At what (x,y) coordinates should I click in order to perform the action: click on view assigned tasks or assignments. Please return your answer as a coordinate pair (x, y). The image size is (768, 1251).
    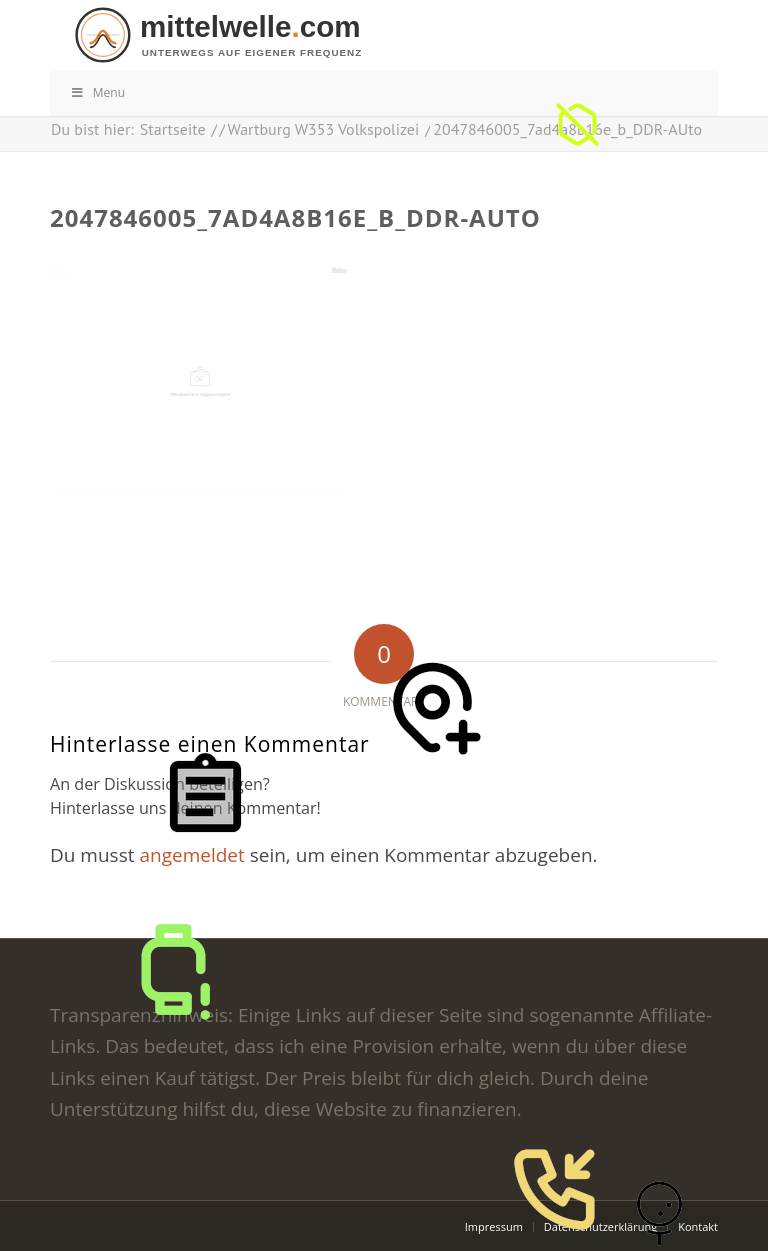
    Looking at the image, I should click on (205, 796).